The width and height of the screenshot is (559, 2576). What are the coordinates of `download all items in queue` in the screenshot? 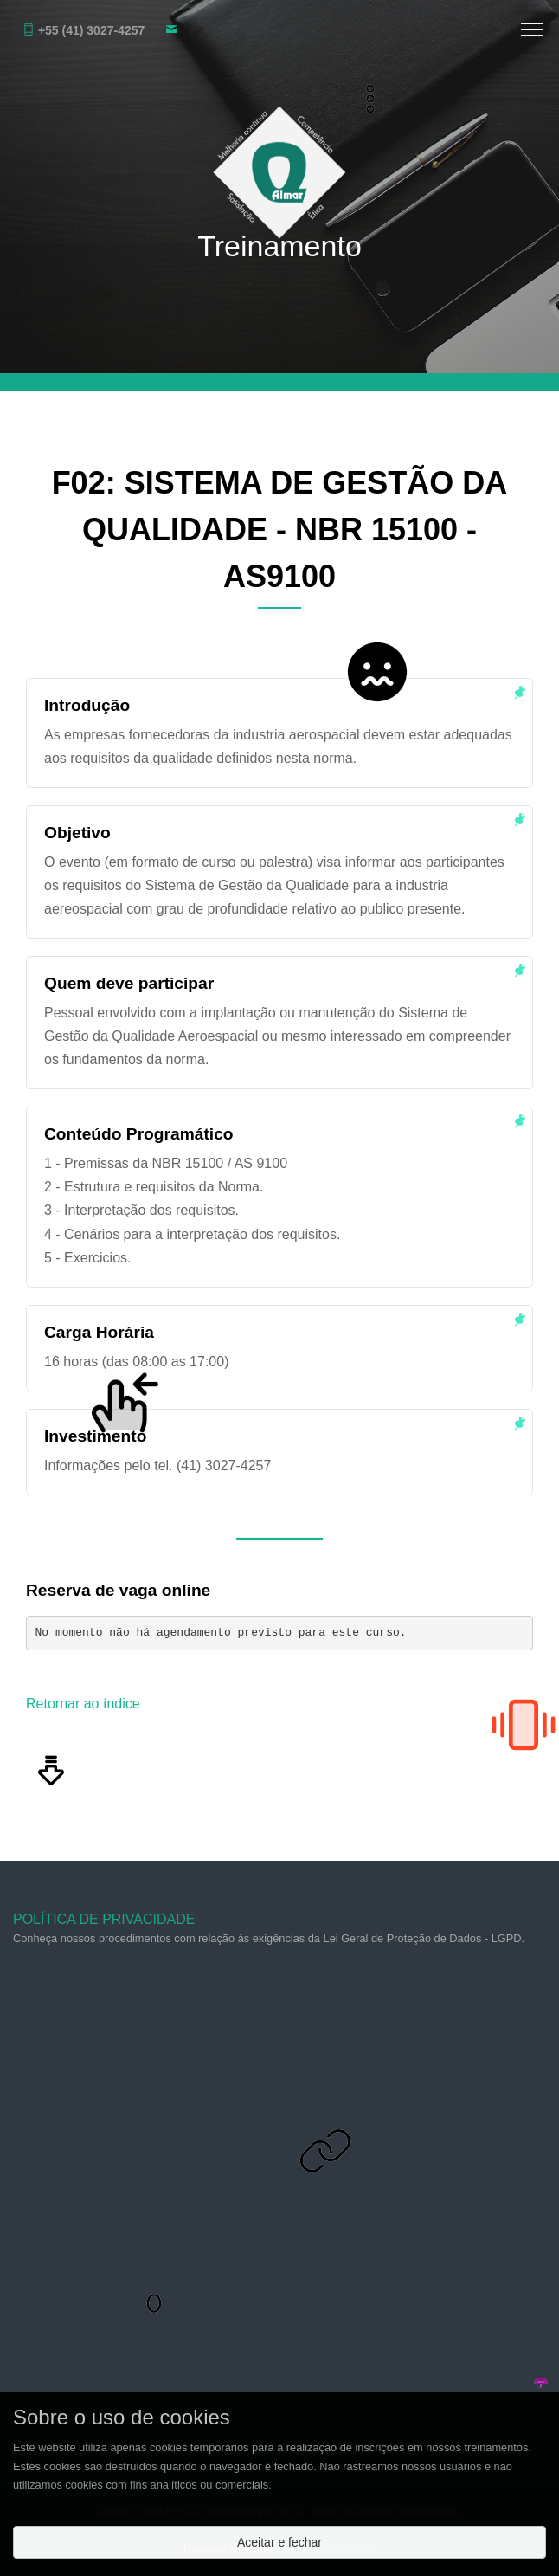 It's located at (51, 1771).